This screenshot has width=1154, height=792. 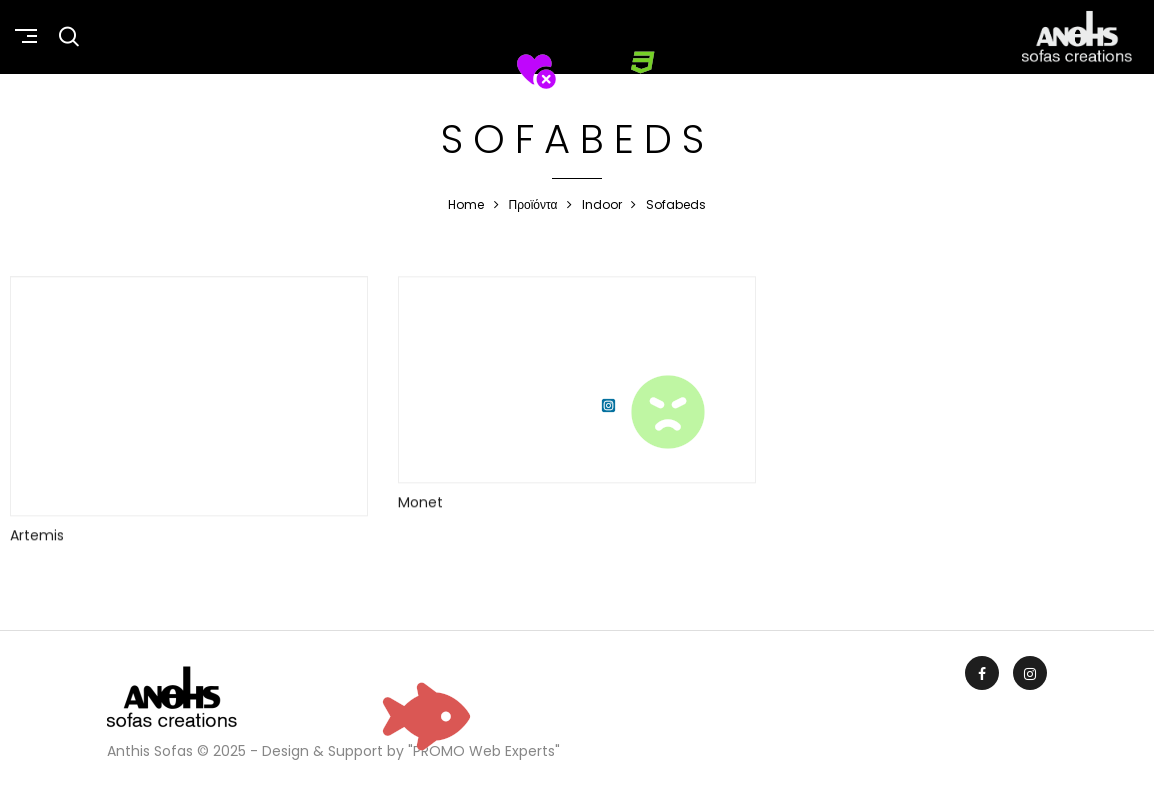 I want to click on css3 logo, so click(x=643, y=62).